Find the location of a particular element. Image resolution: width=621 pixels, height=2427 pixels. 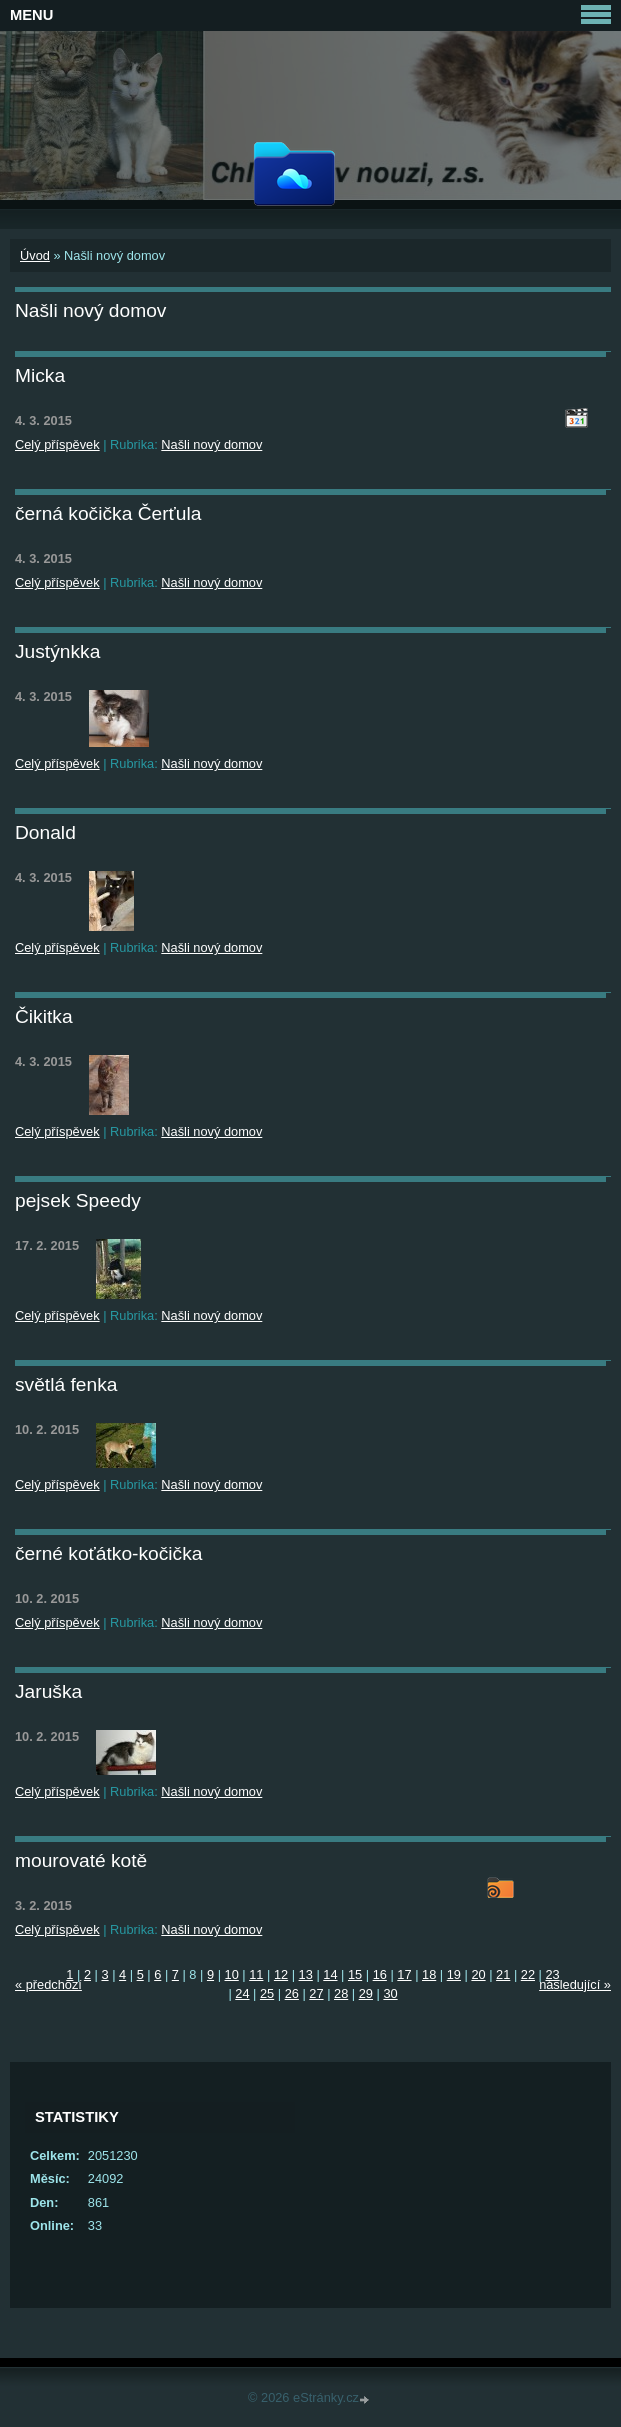

open houdini project files folder is located at coordinates (500, 1888).